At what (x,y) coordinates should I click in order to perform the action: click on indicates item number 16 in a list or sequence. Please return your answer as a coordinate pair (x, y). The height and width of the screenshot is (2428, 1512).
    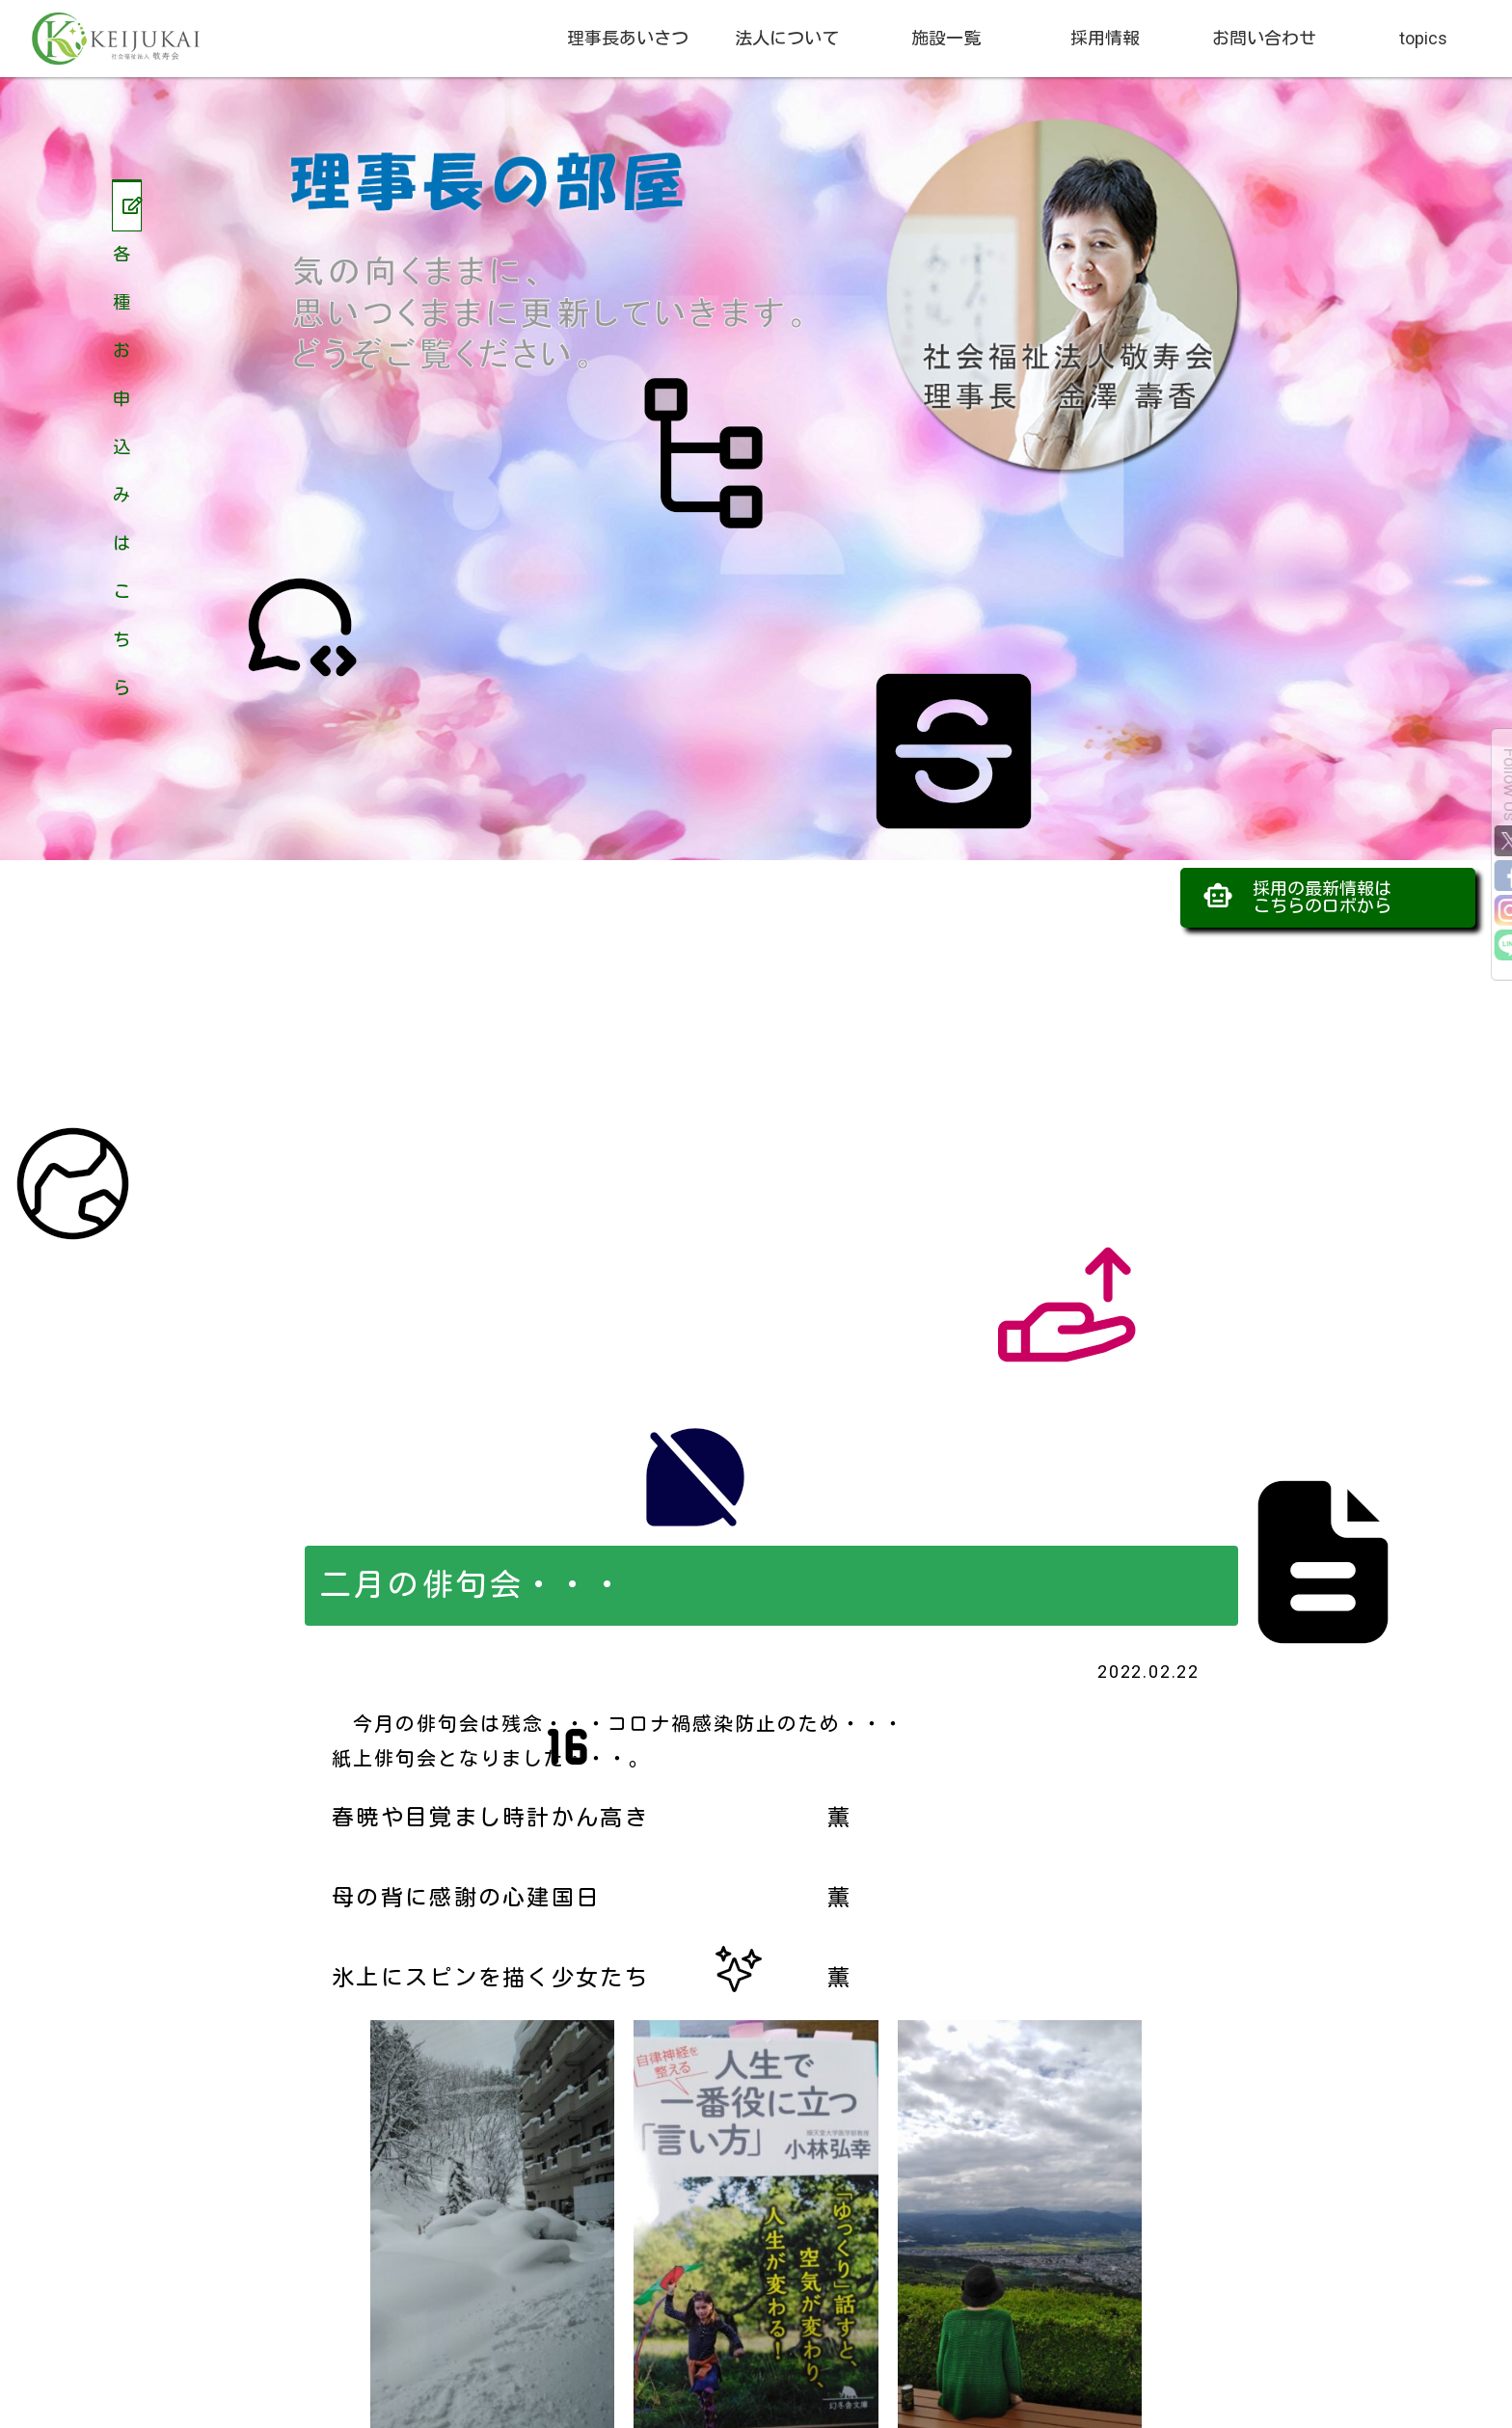
    Looking at the image, I should click on (565, 1746).